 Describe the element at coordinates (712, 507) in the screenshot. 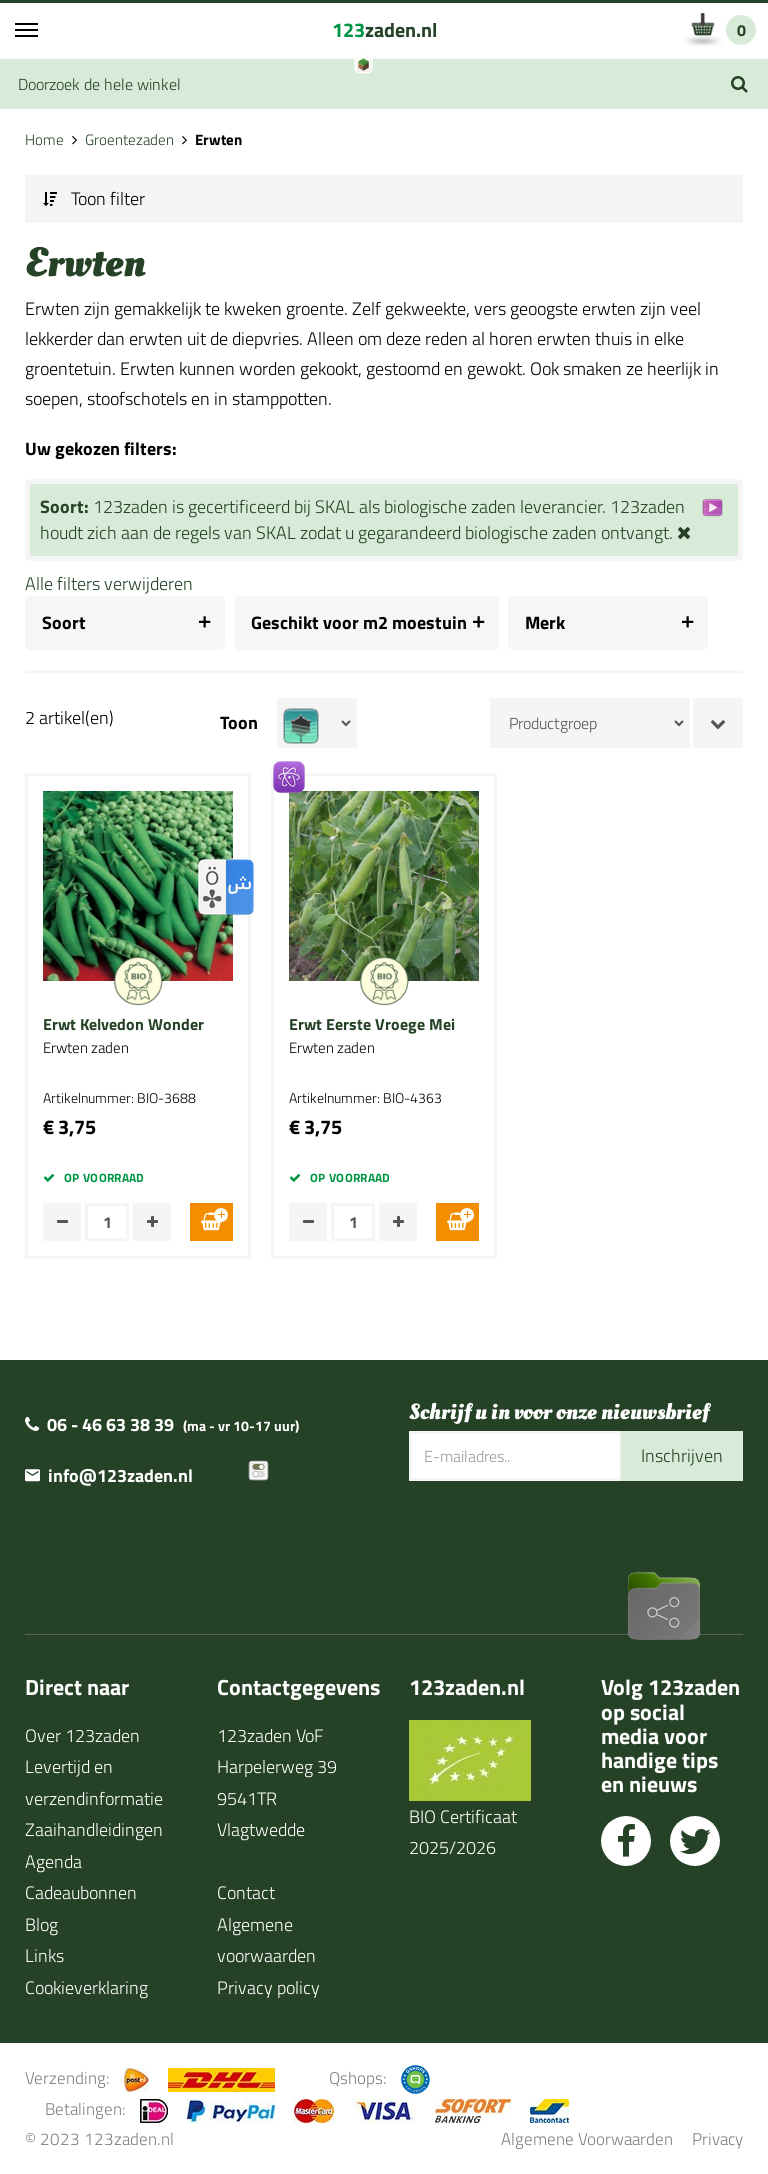

I see `open the video player app` at that location.